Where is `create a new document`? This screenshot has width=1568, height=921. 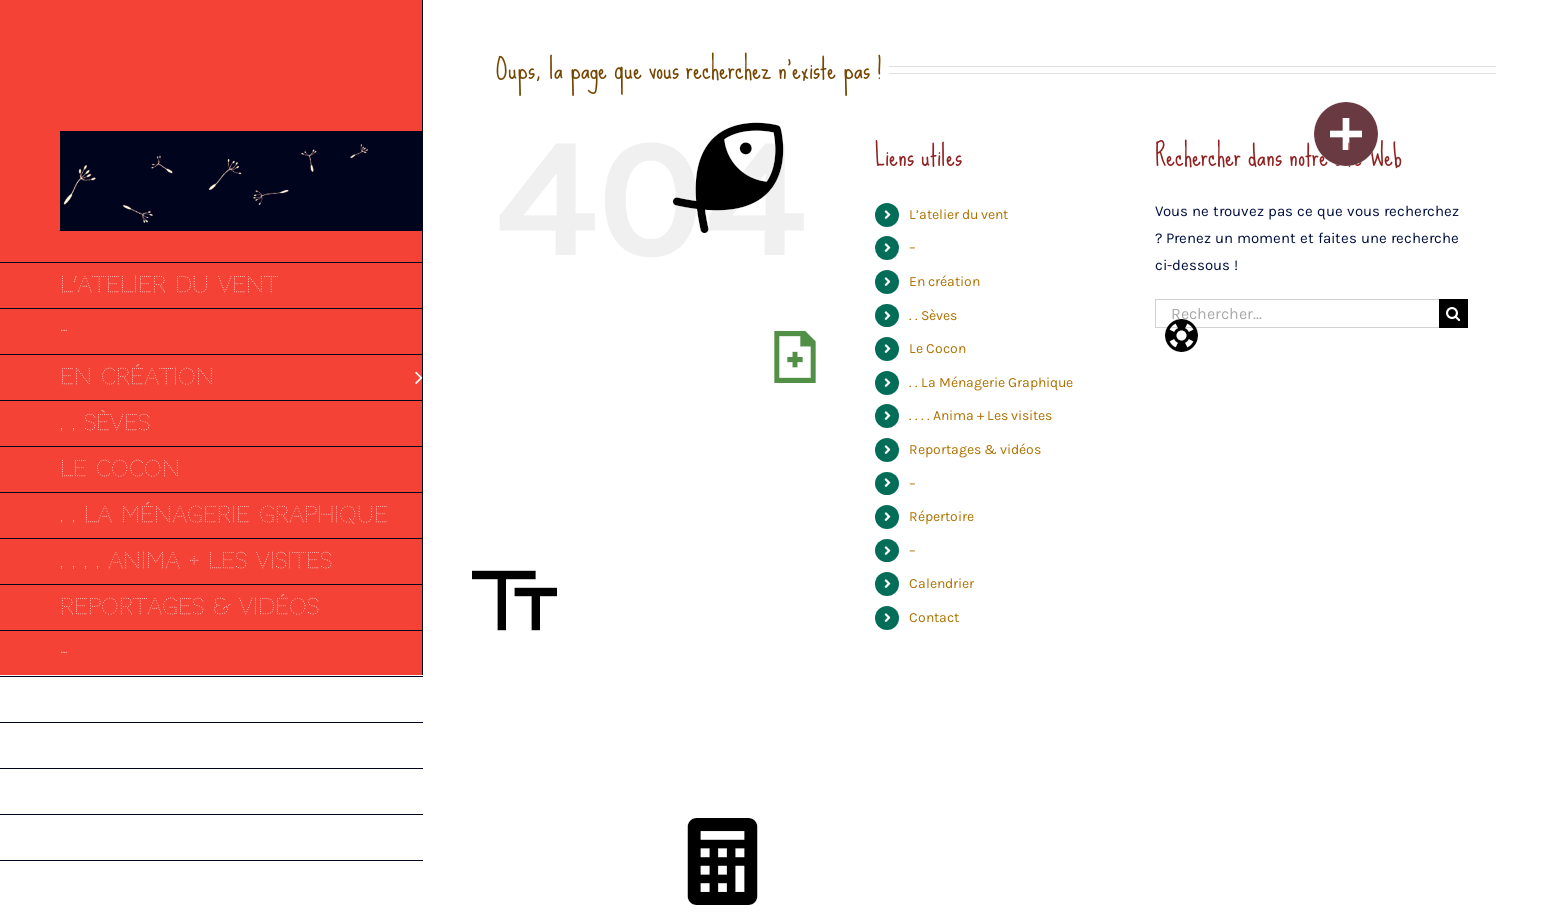
create a new document is located at coordinates (795, 357).